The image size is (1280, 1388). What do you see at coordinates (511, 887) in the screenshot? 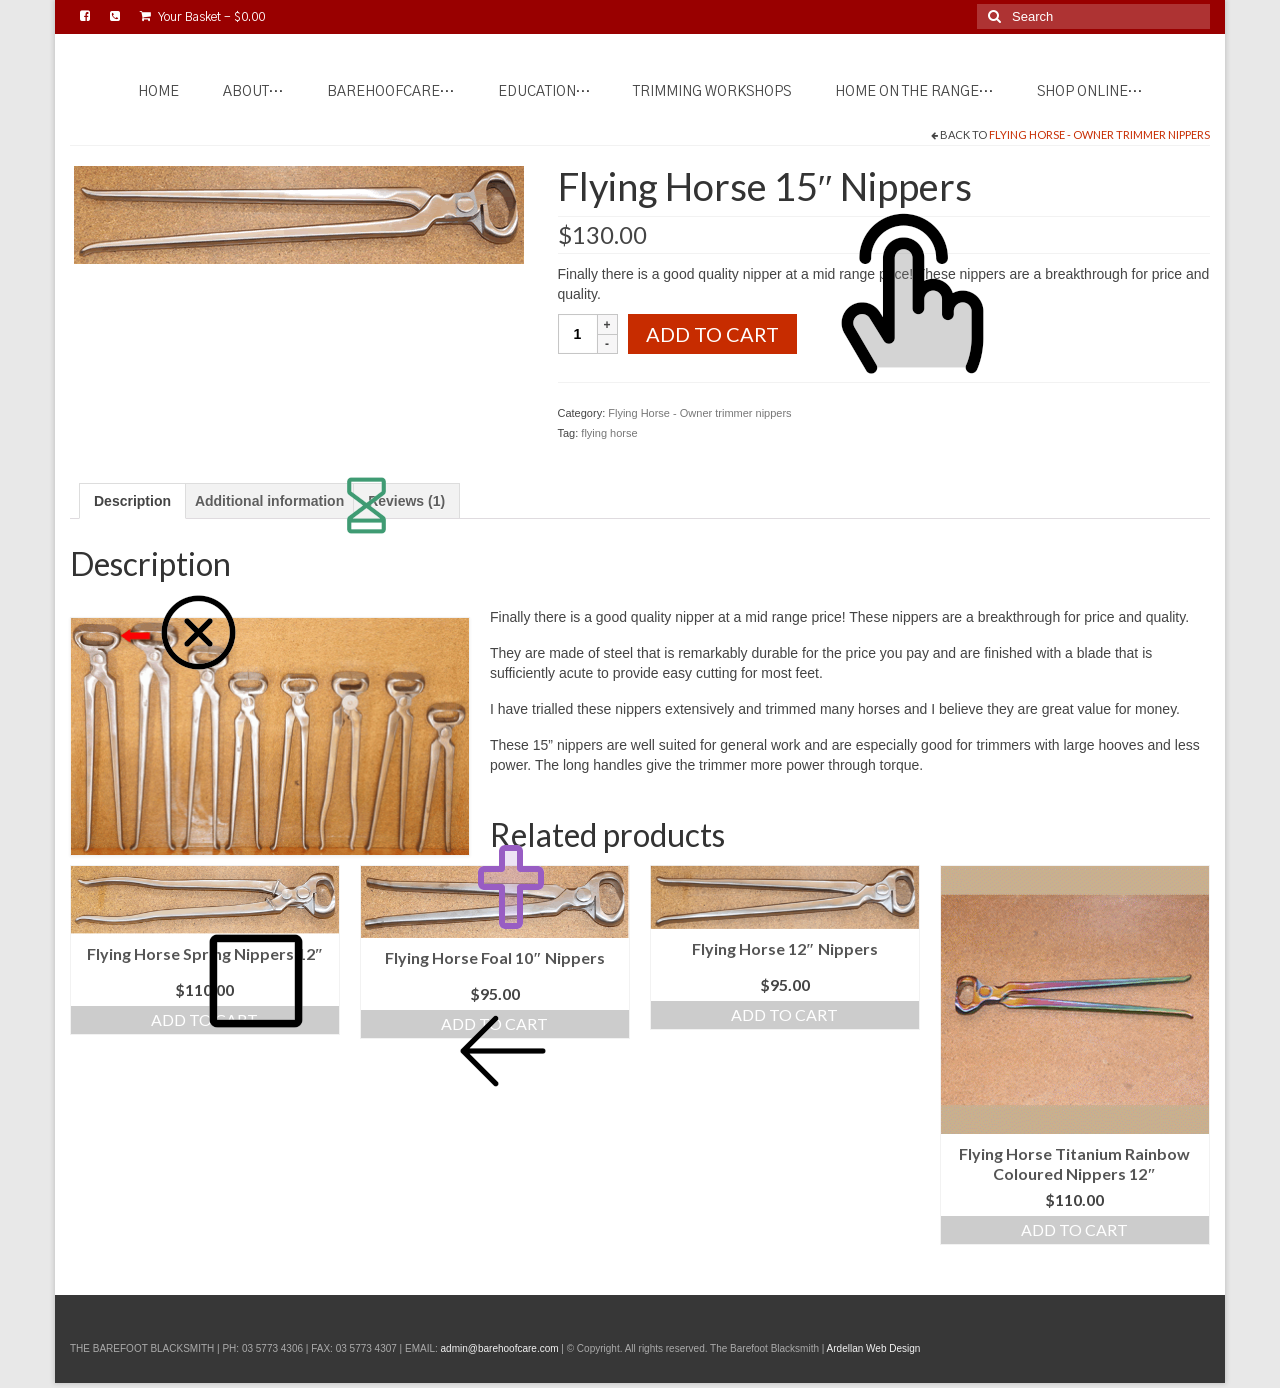
I see `indicates a religious or faith-based feature` at bounding box center [511, 887].